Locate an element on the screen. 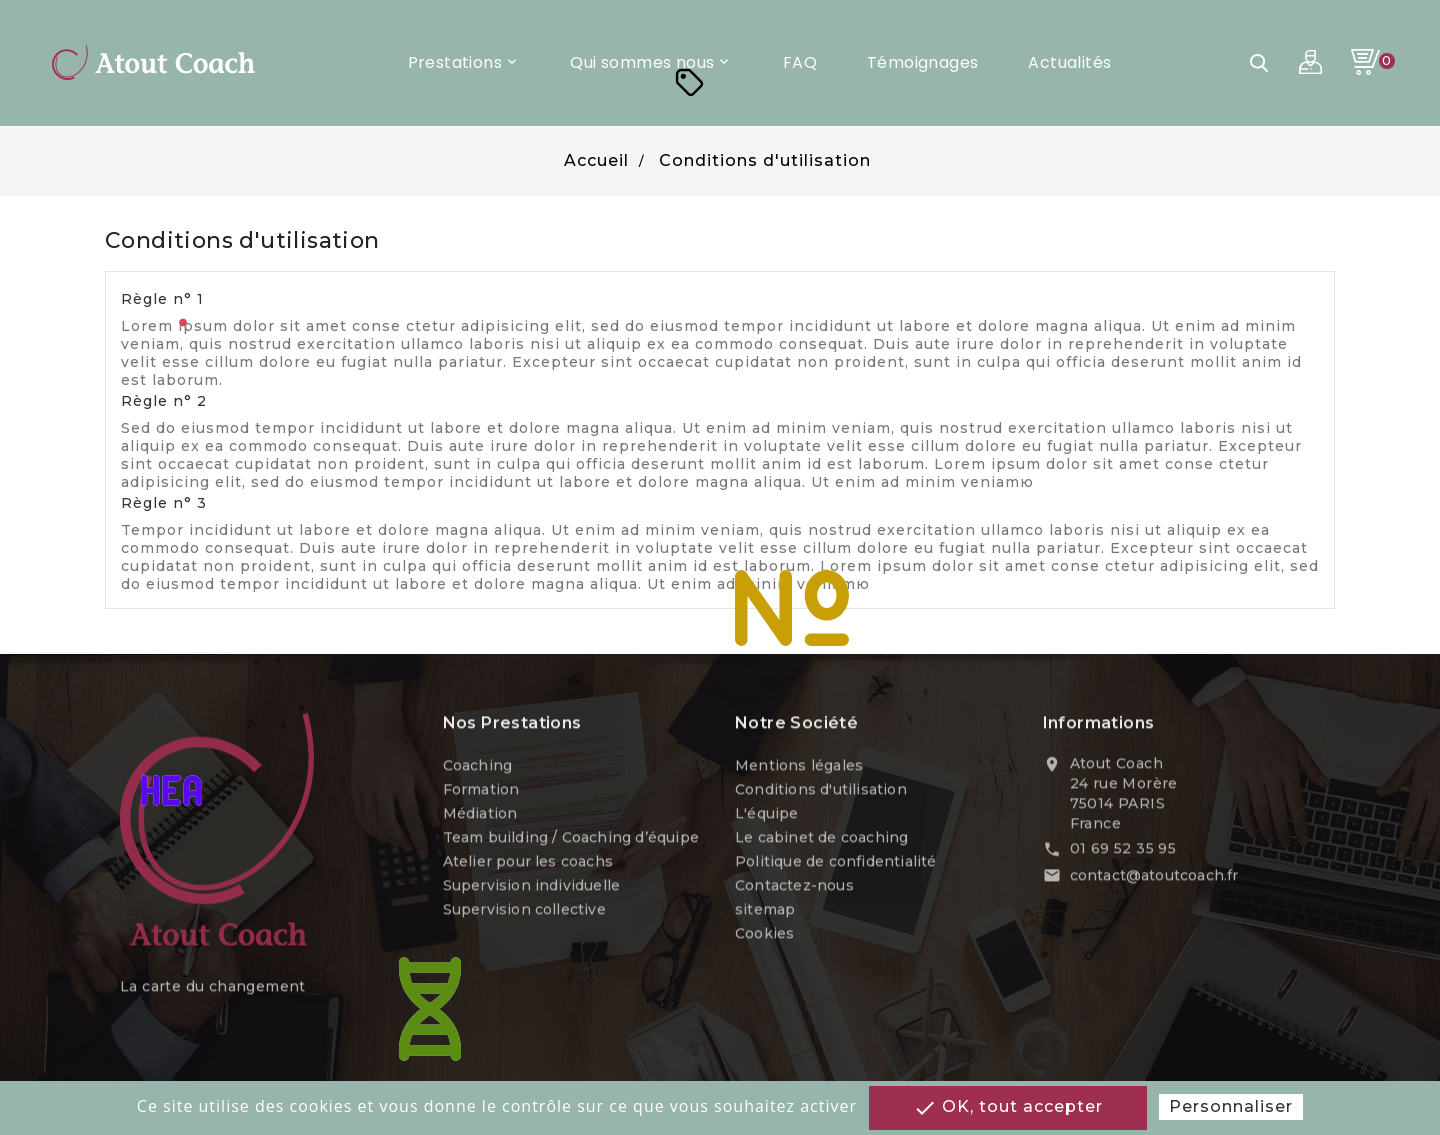  indicates HTTP HEAD request method is located at coordinates (171, 790).